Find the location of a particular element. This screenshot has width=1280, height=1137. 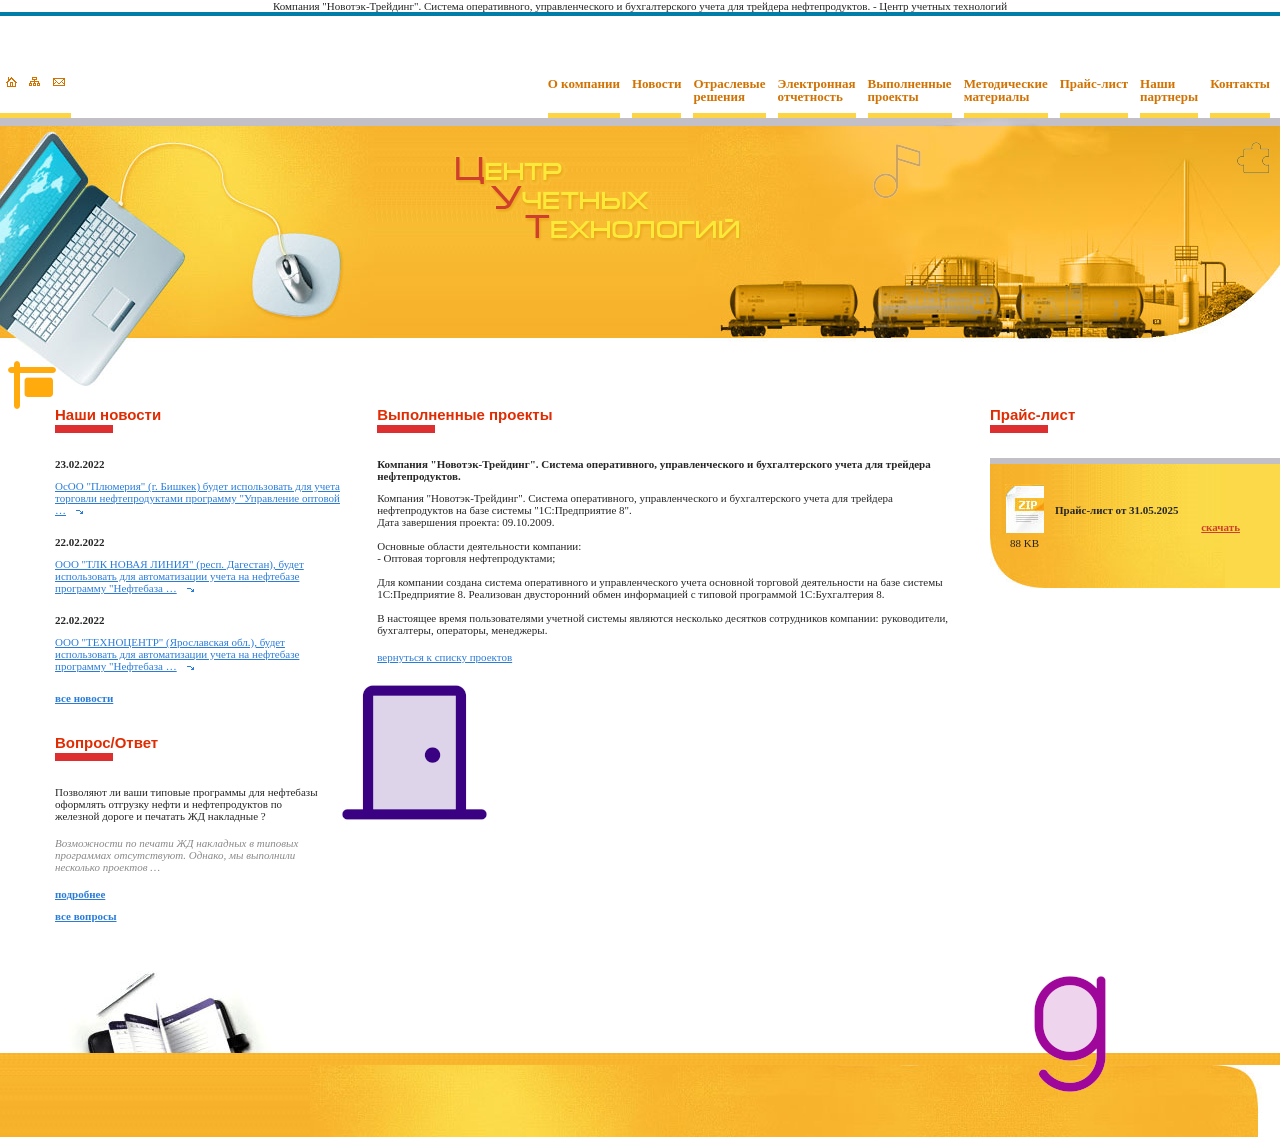

access music or audio player is located at coordinates (897, 170).